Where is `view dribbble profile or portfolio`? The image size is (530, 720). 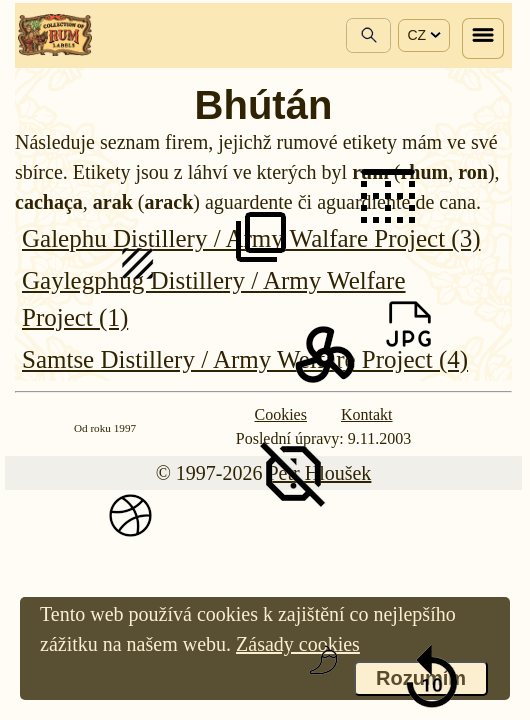
view dribbble profile or portfolio is located at coordinates (130, 515).